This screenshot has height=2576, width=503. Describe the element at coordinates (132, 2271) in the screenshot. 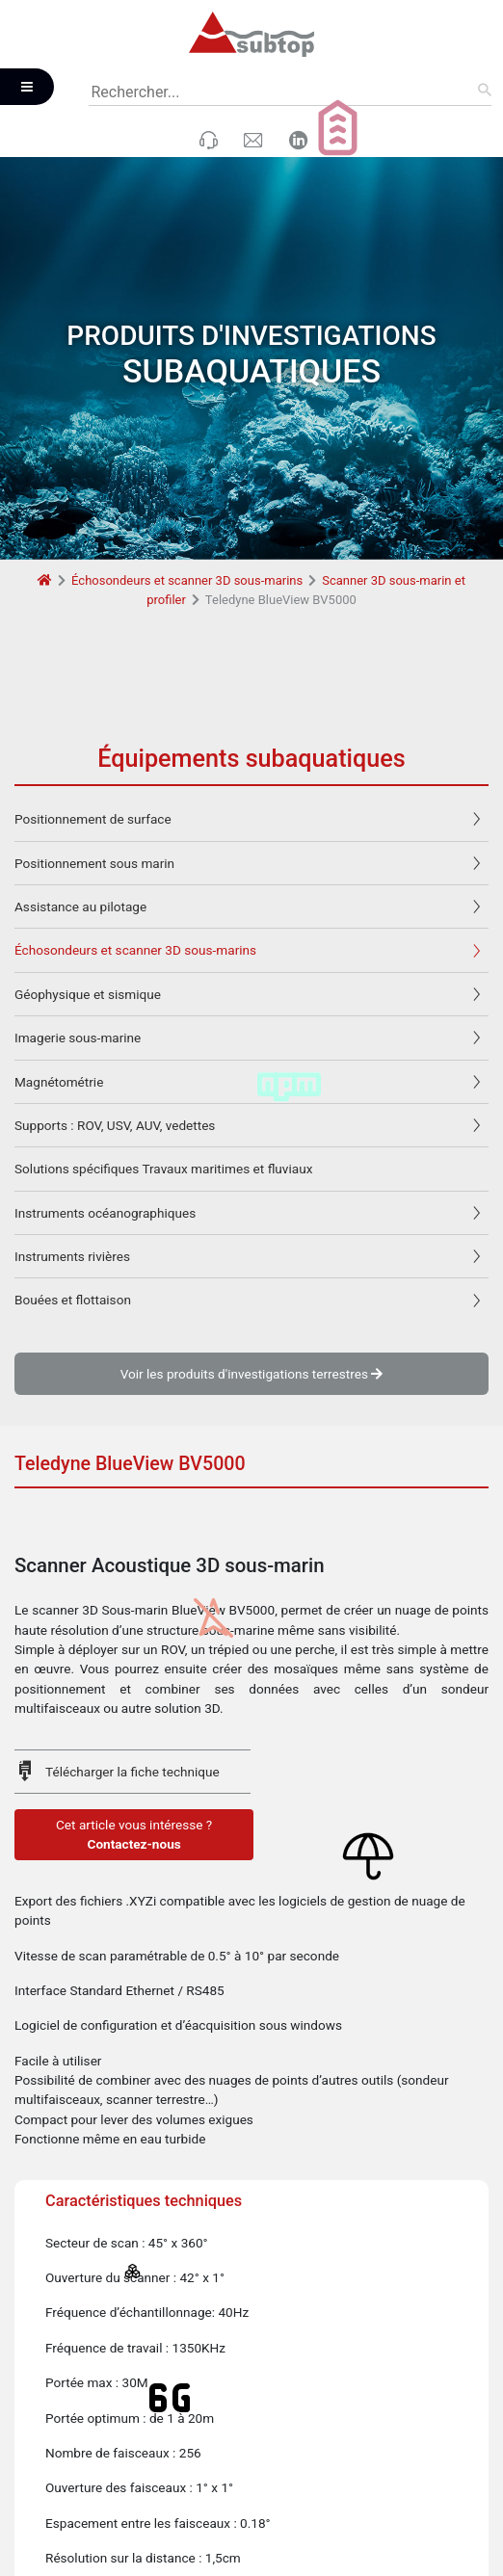

I see `view inventory or packages` at that location.